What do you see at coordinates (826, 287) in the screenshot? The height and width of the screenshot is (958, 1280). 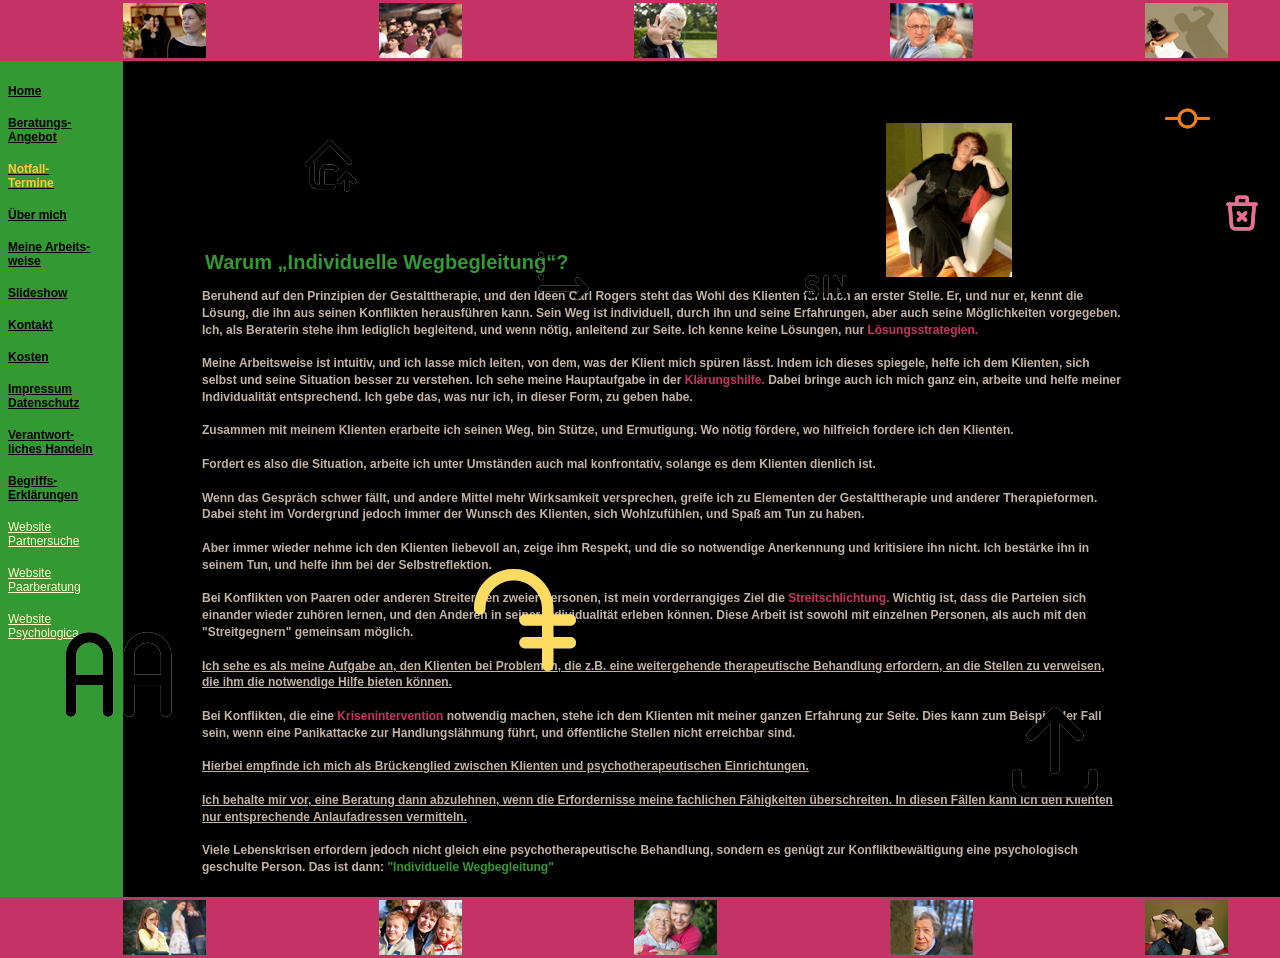 I see `access sine function in calculator` at bounding box center [826, 287].